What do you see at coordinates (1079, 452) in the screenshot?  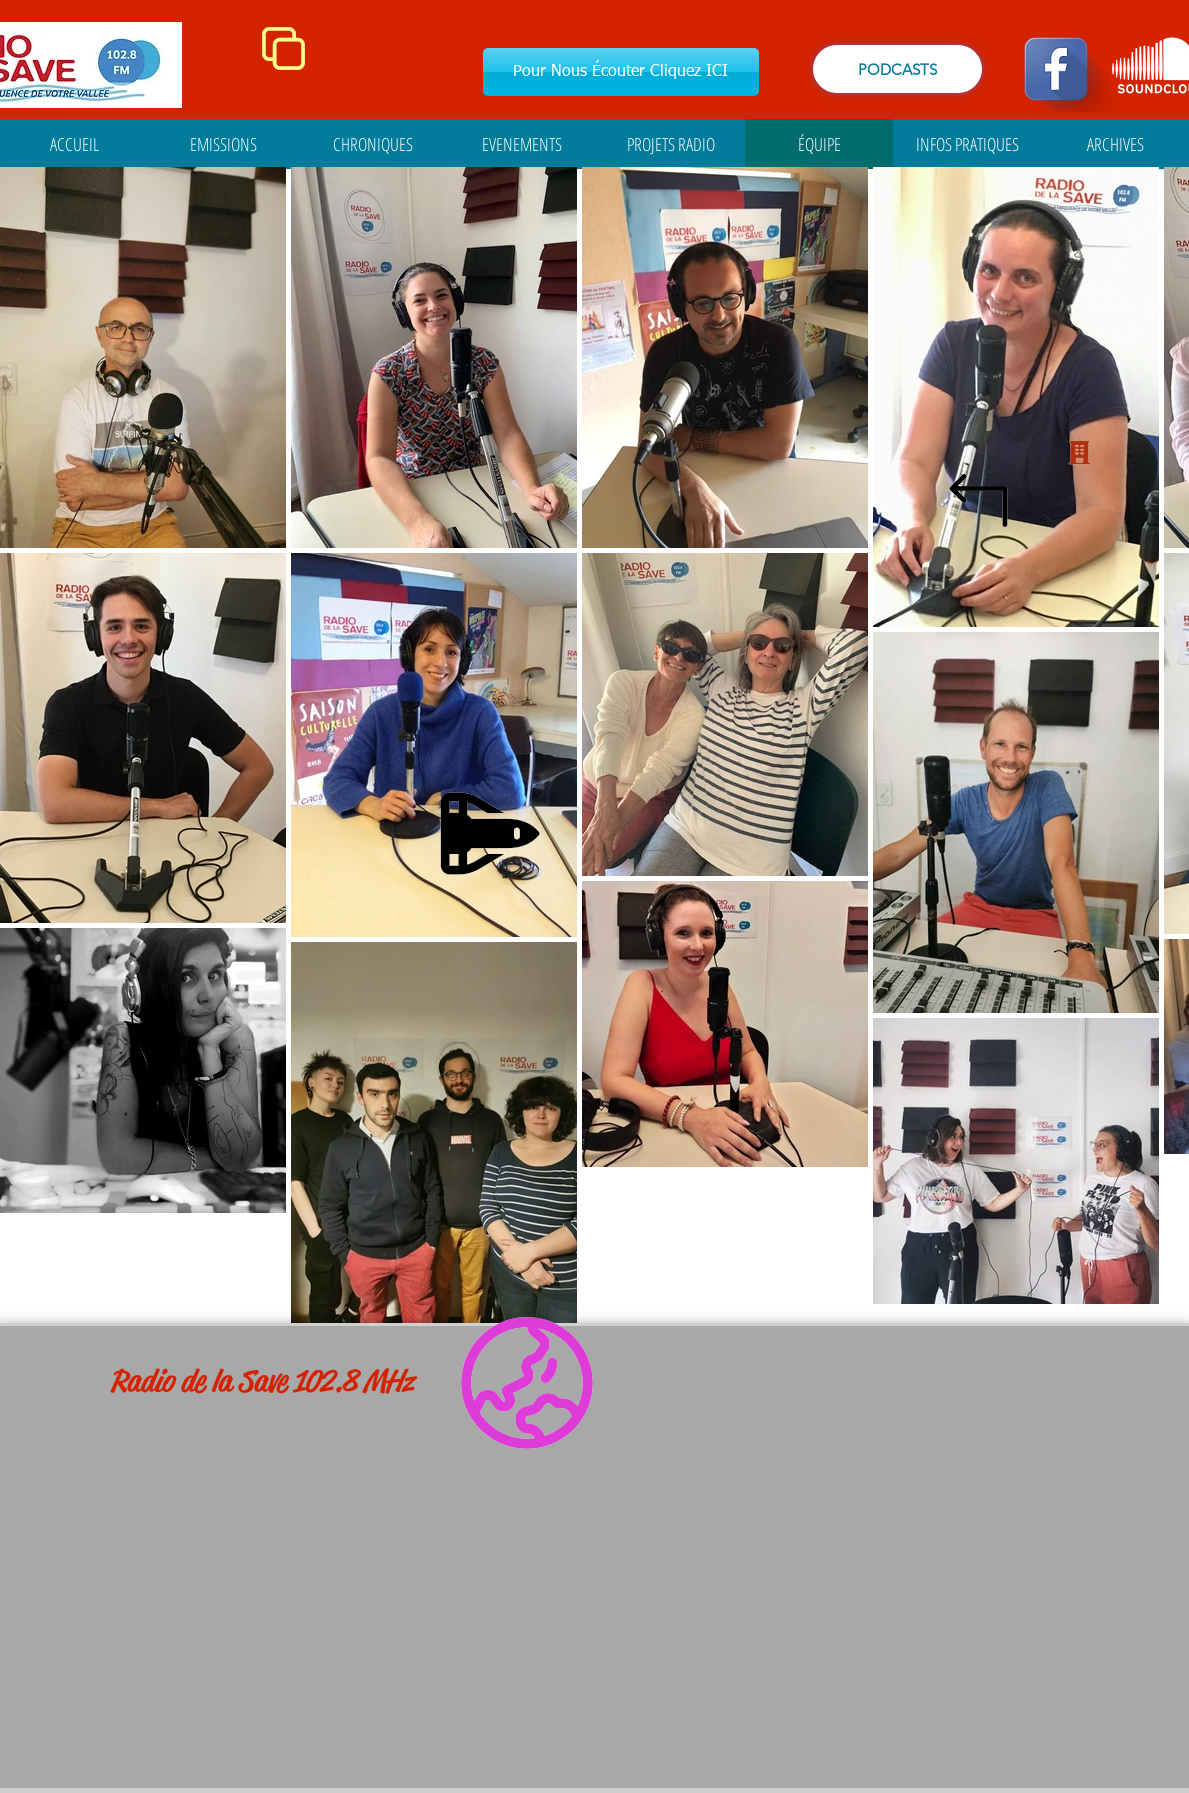 I see `view office or workplace information` at bounding box center [1079, 452].